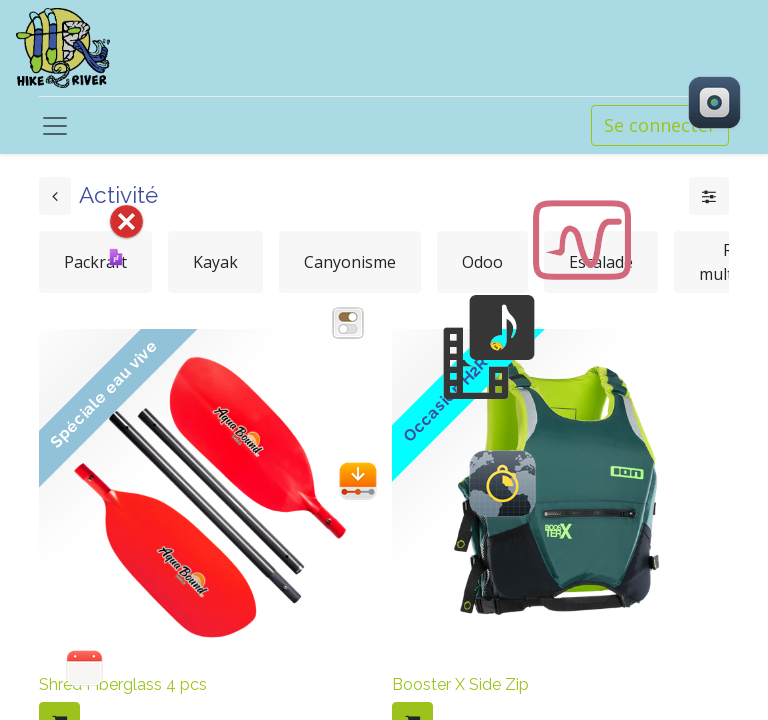  Describe the element at coordinates (714, 102) in the screenshot. I see `open fondo wallpaper app` at that location.